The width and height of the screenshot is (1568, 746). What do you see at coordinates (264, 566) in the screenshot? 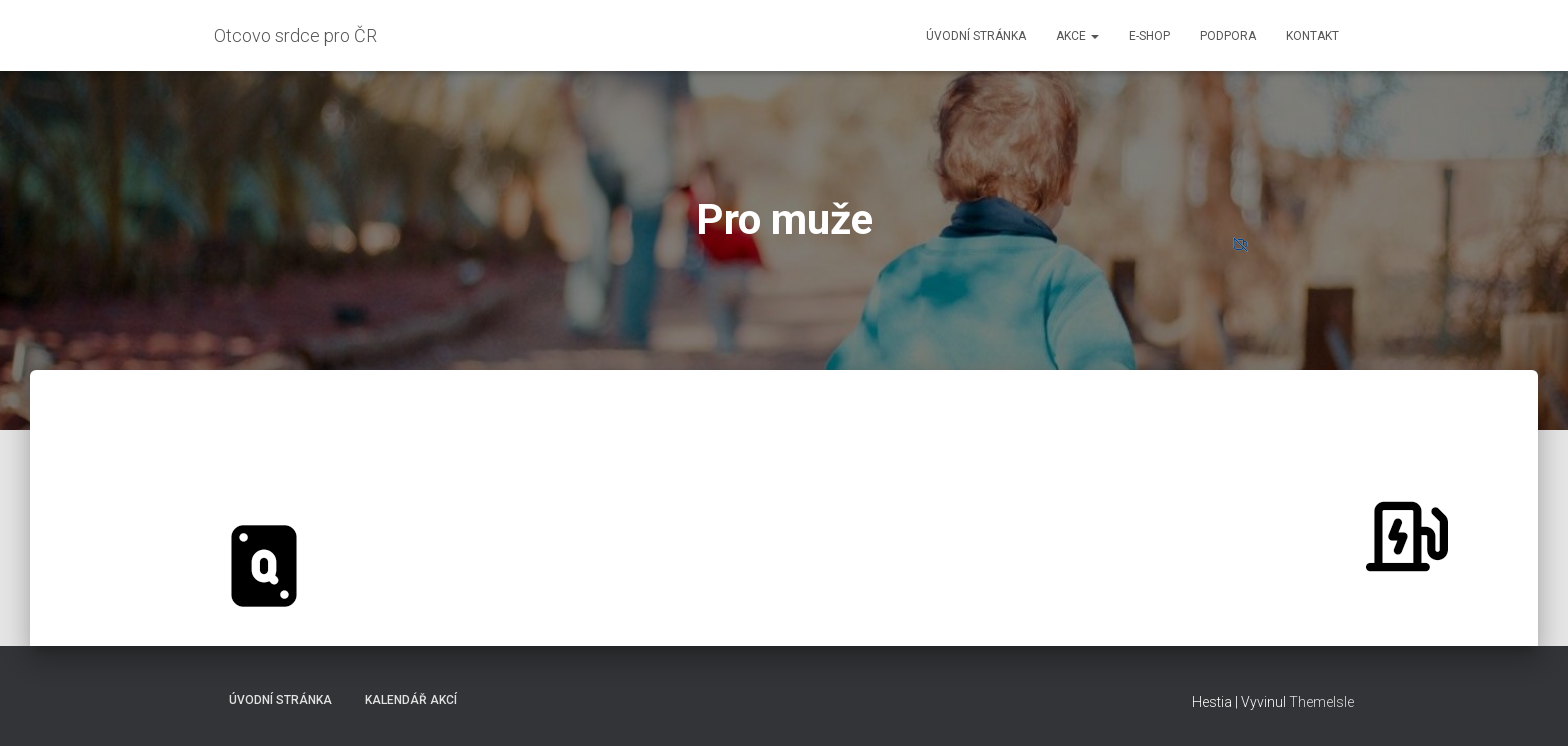
I see `queen playing card in a card game app` at bounding box center [264, 566].